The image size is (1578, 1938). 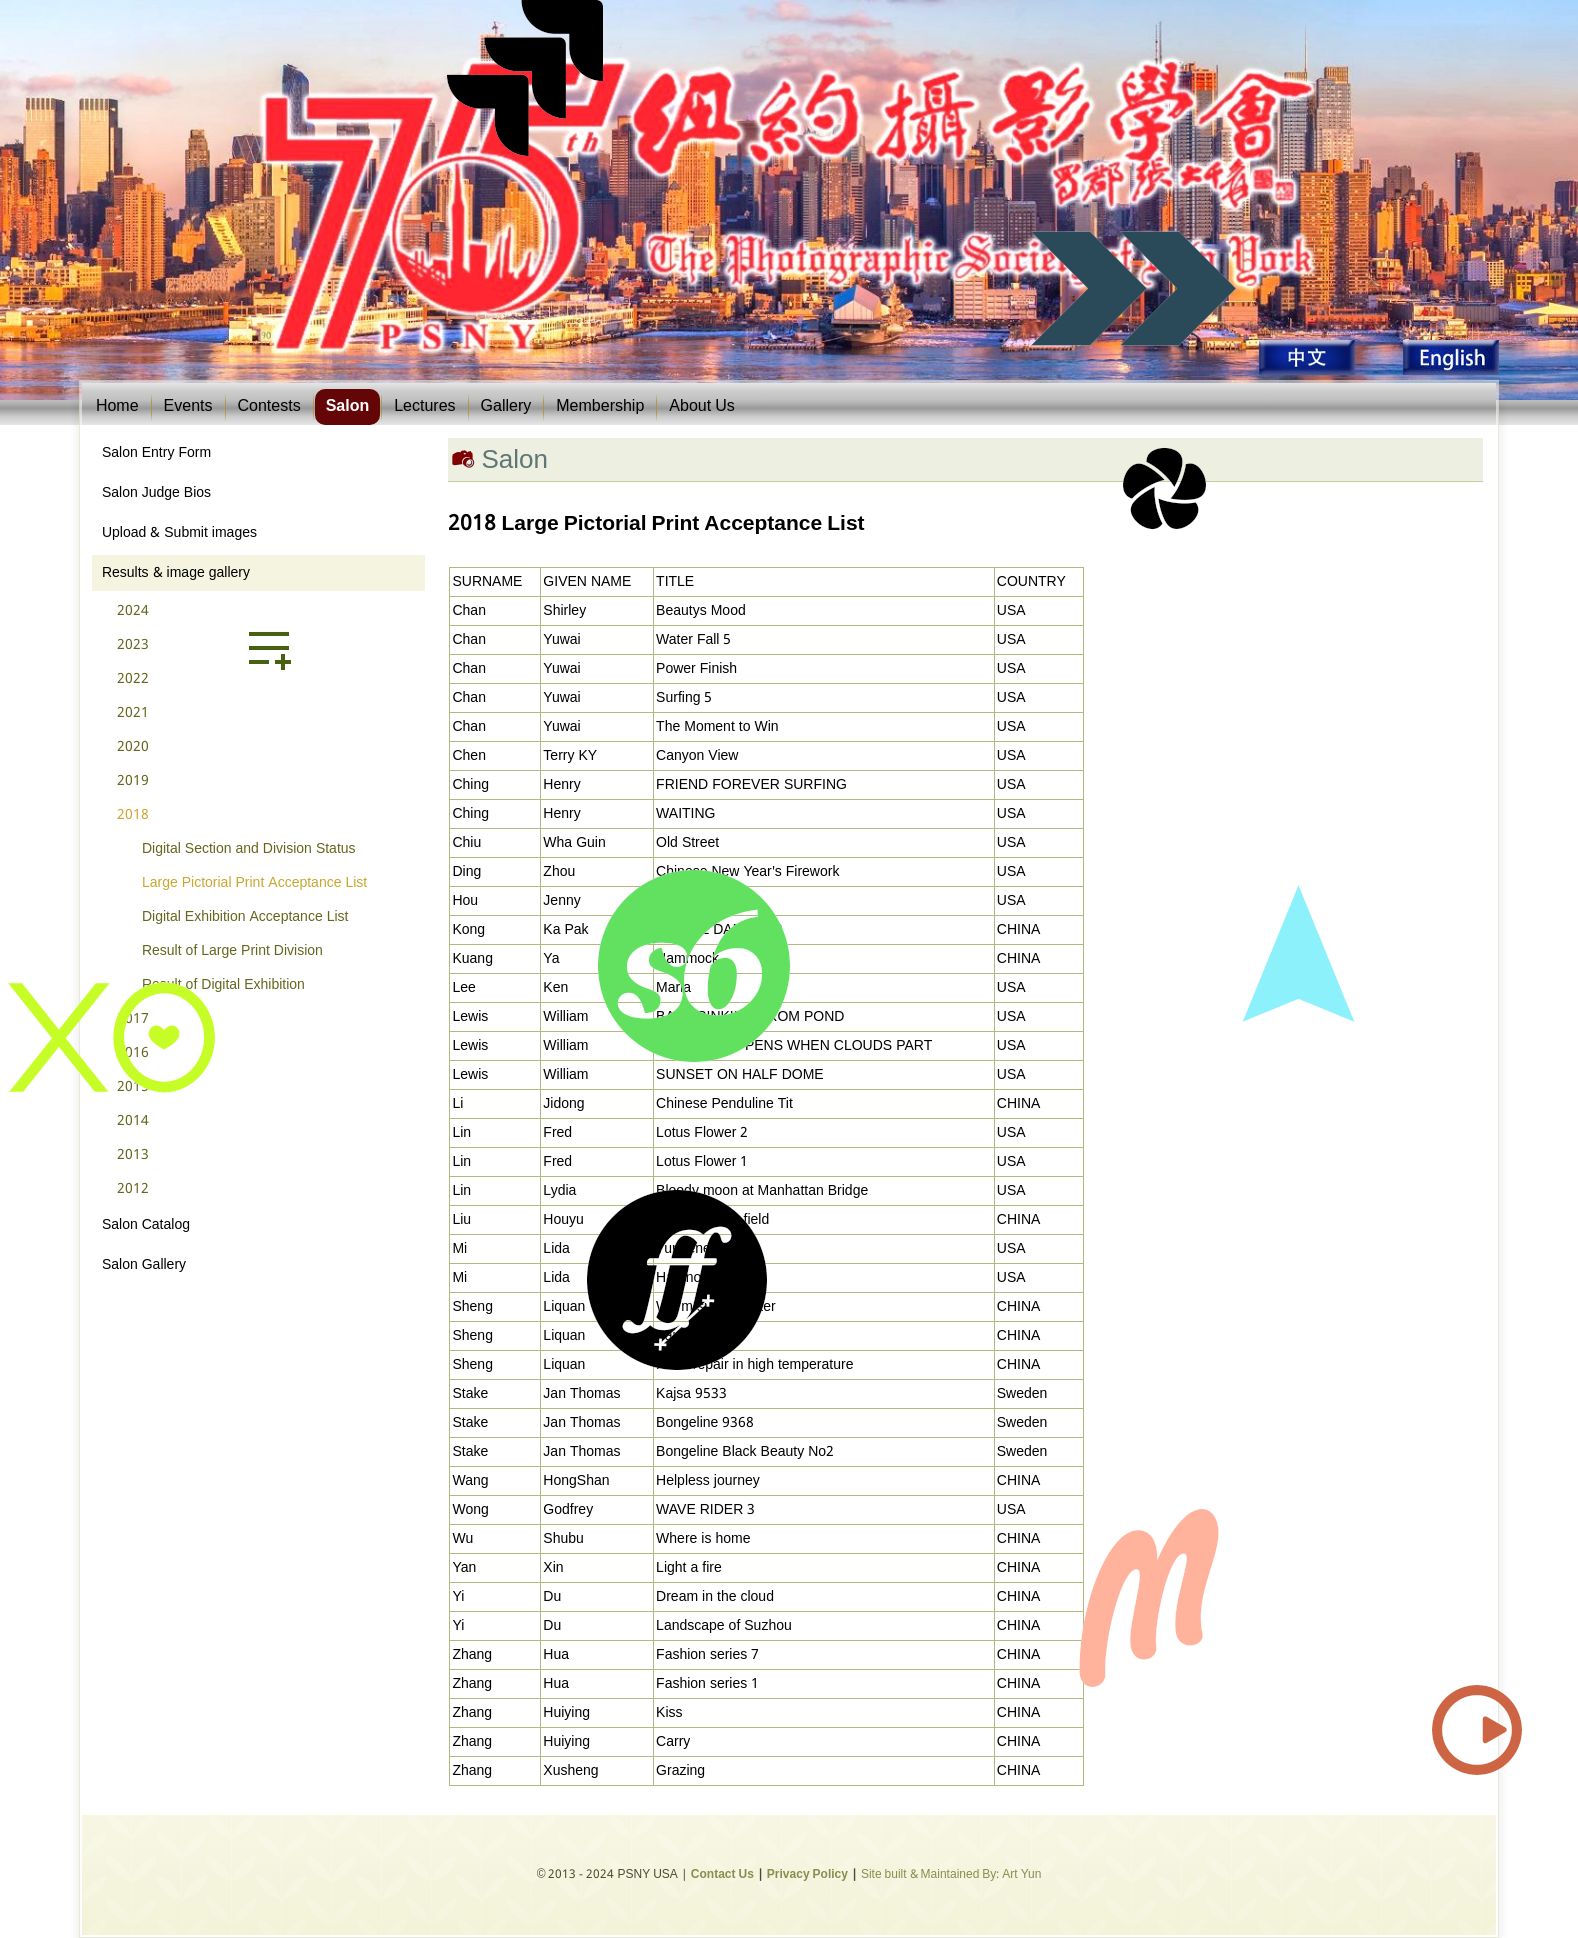 What do you see at coordinates (1477, 1730) in the screenshot?
I see `steinberg brand logo` at bounding box center [1477, 1730].